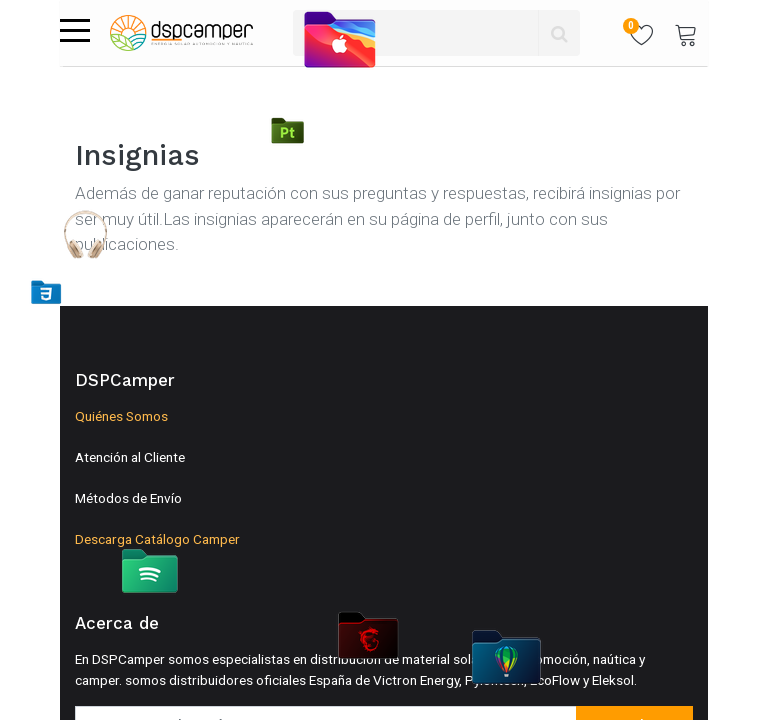 This screenshot has width=768, height=720. What do you see at coordinates (339, 41) in the screenshot?
I see `open folder in macos big sur style` at bounding box center [339, 41].